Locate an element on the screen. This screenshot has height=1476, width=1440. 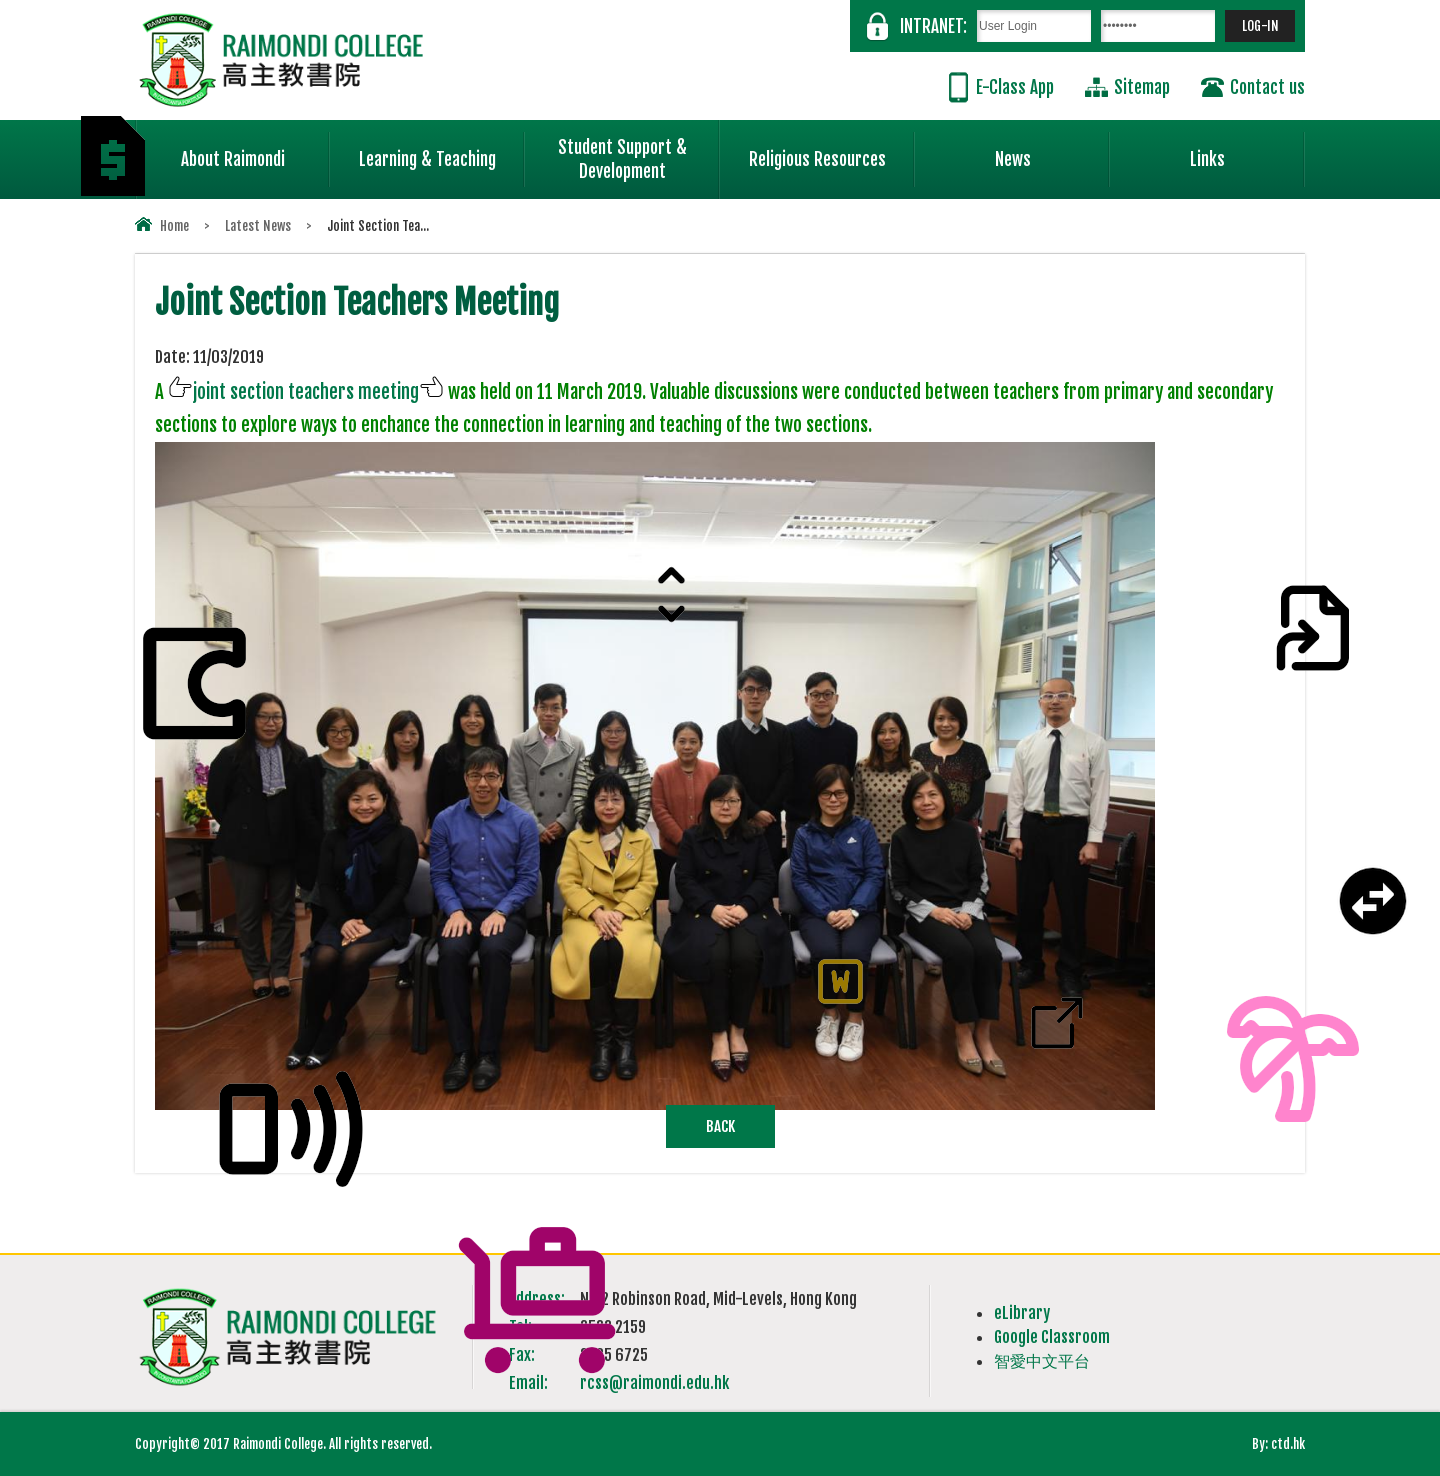
swap or exchange items horizontally is located at coordinates (1373, 901).